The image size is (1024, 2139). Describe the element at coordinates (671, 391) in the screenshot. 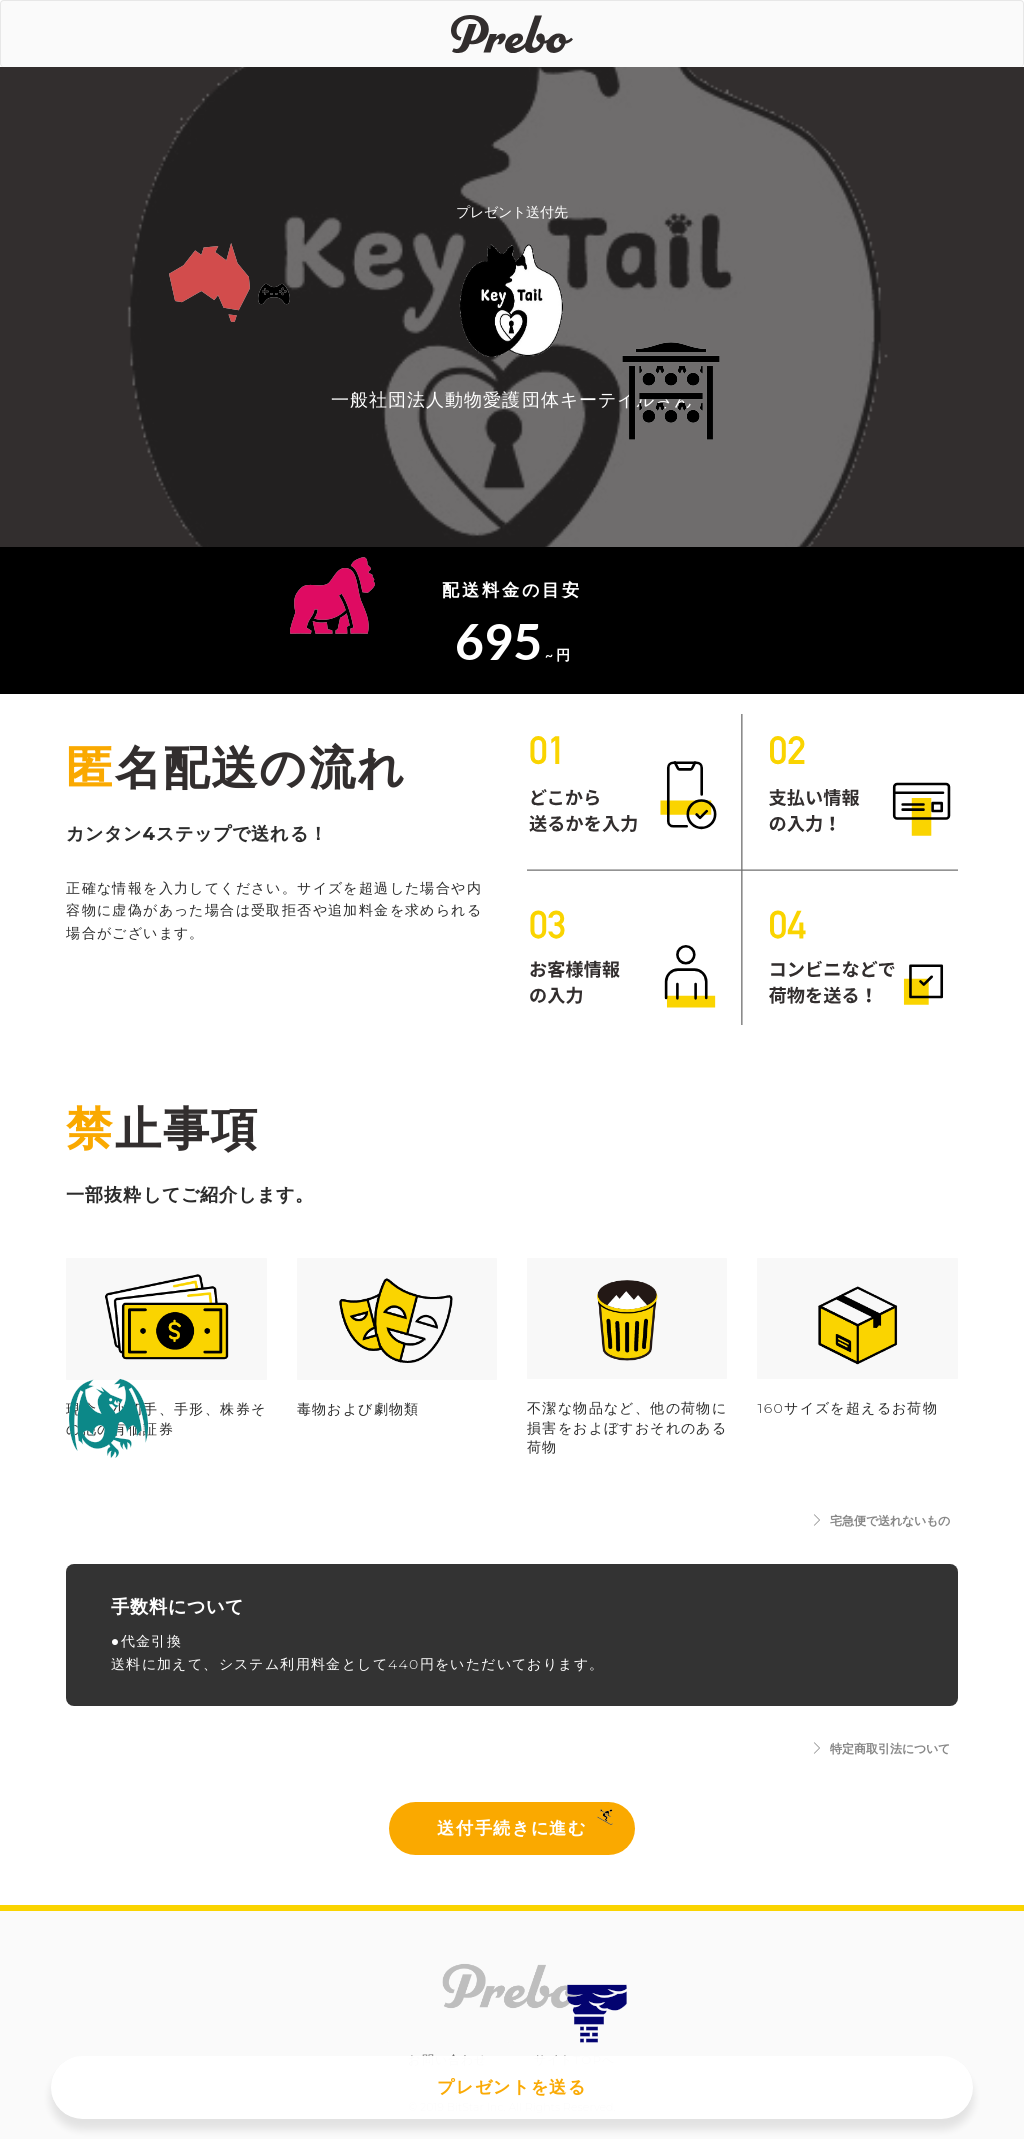

I see `access traditional percussion instruments` at that location.